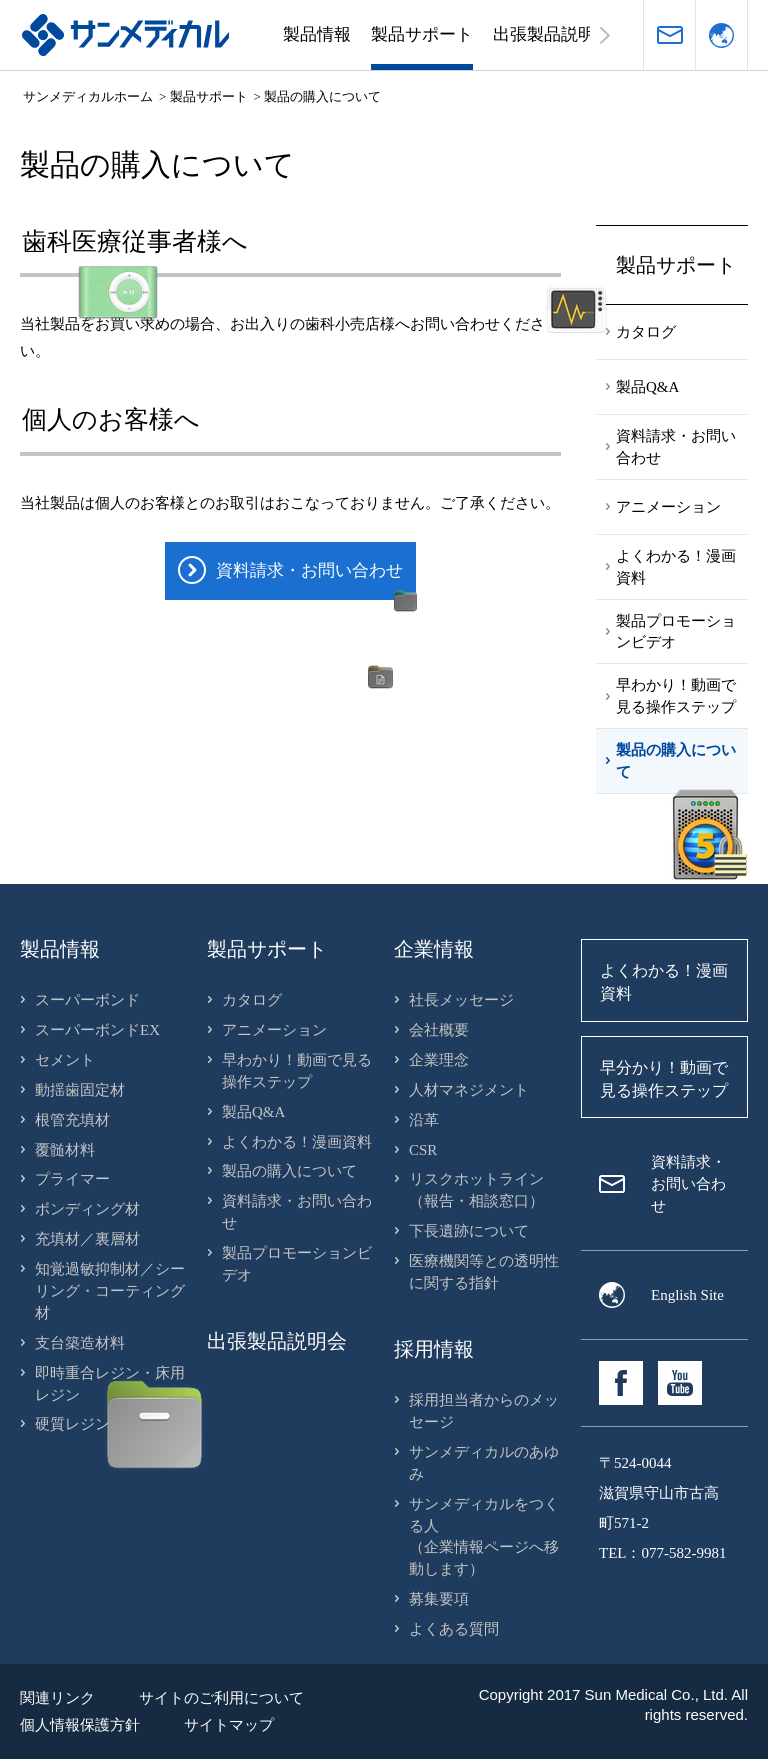 Image resolution: width=768 pixels, height=1759 pixels. What do you see at coordinates (705, 834) in the screenshot?
I see `indicates a locked RAID 5 storage array` at bounding box center [705, 834].